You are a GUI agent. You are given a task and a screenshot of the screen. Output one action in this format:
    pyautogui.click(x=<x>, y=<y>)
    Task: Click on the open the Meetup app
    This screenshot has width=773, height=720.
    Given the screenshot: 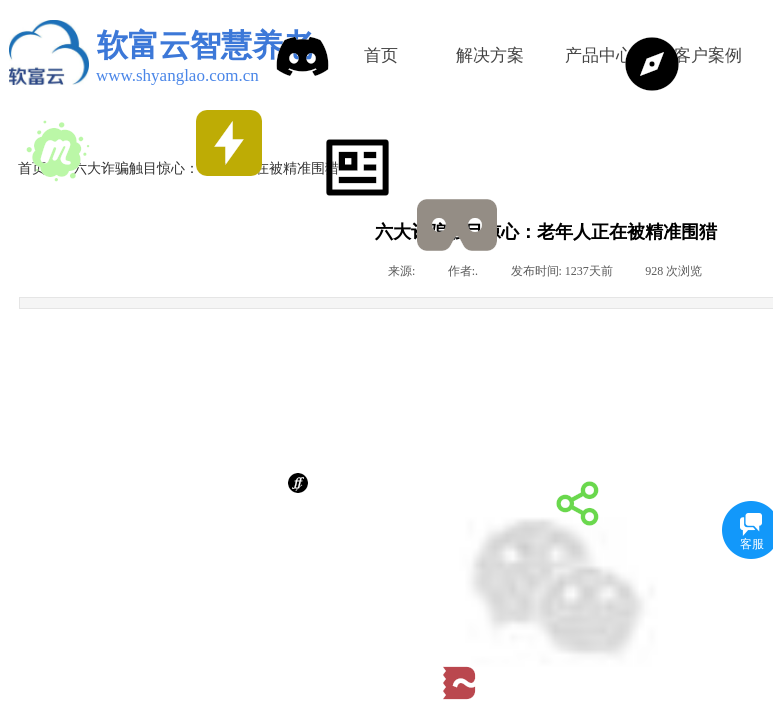 What is the action you would take?
    pyautogui.click(x=57, y=151)
    